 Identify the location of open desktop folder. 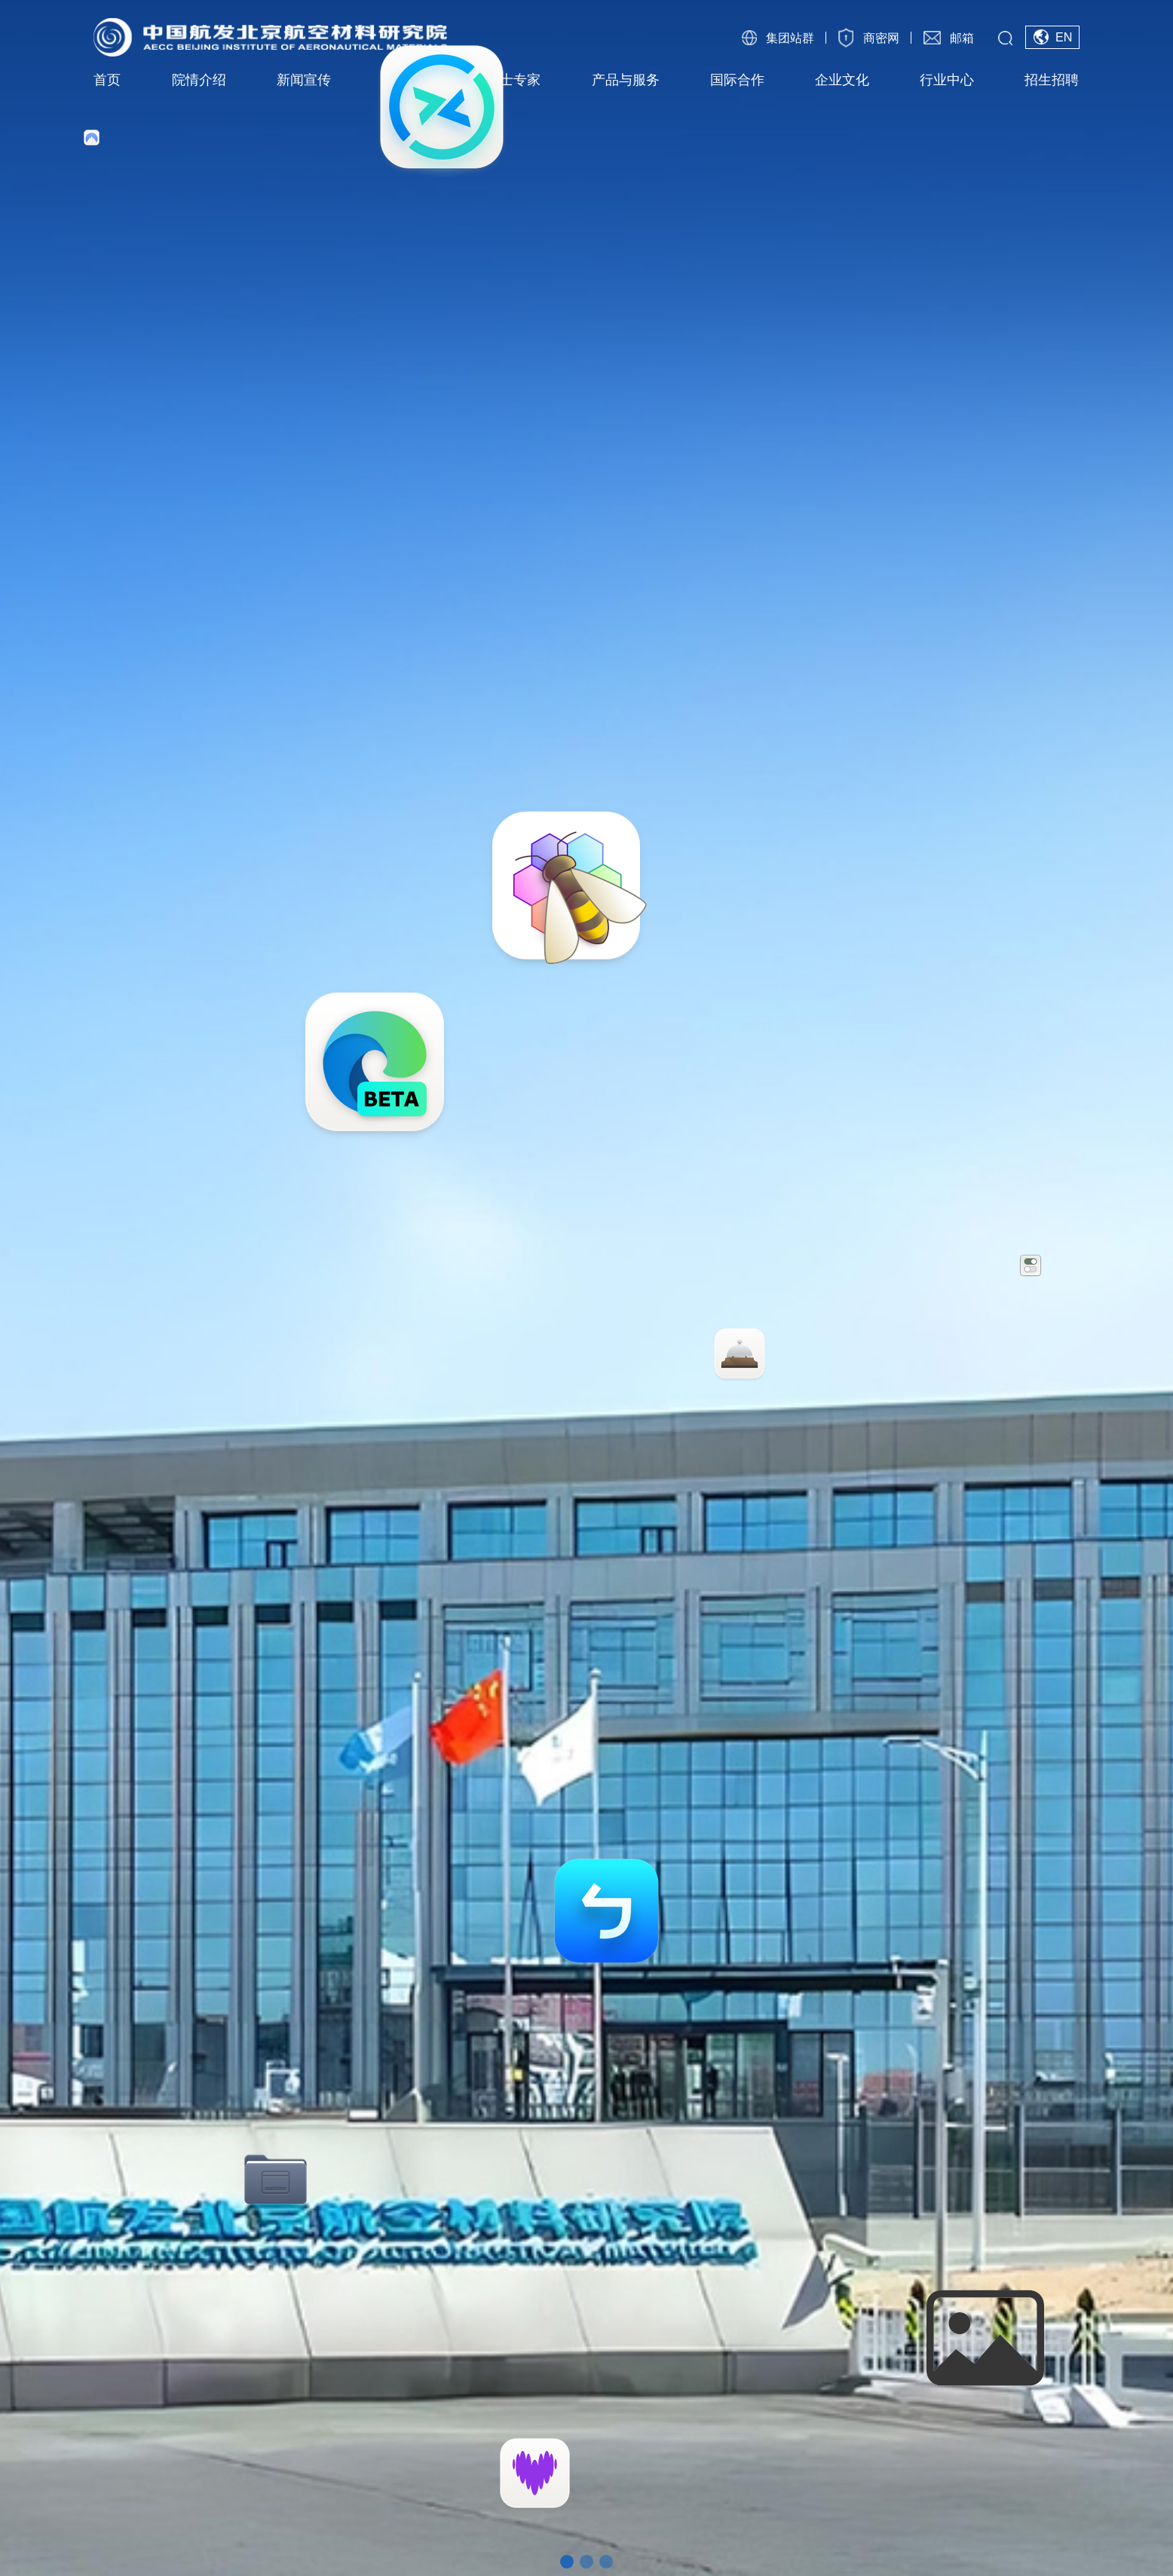
(275, 2179).